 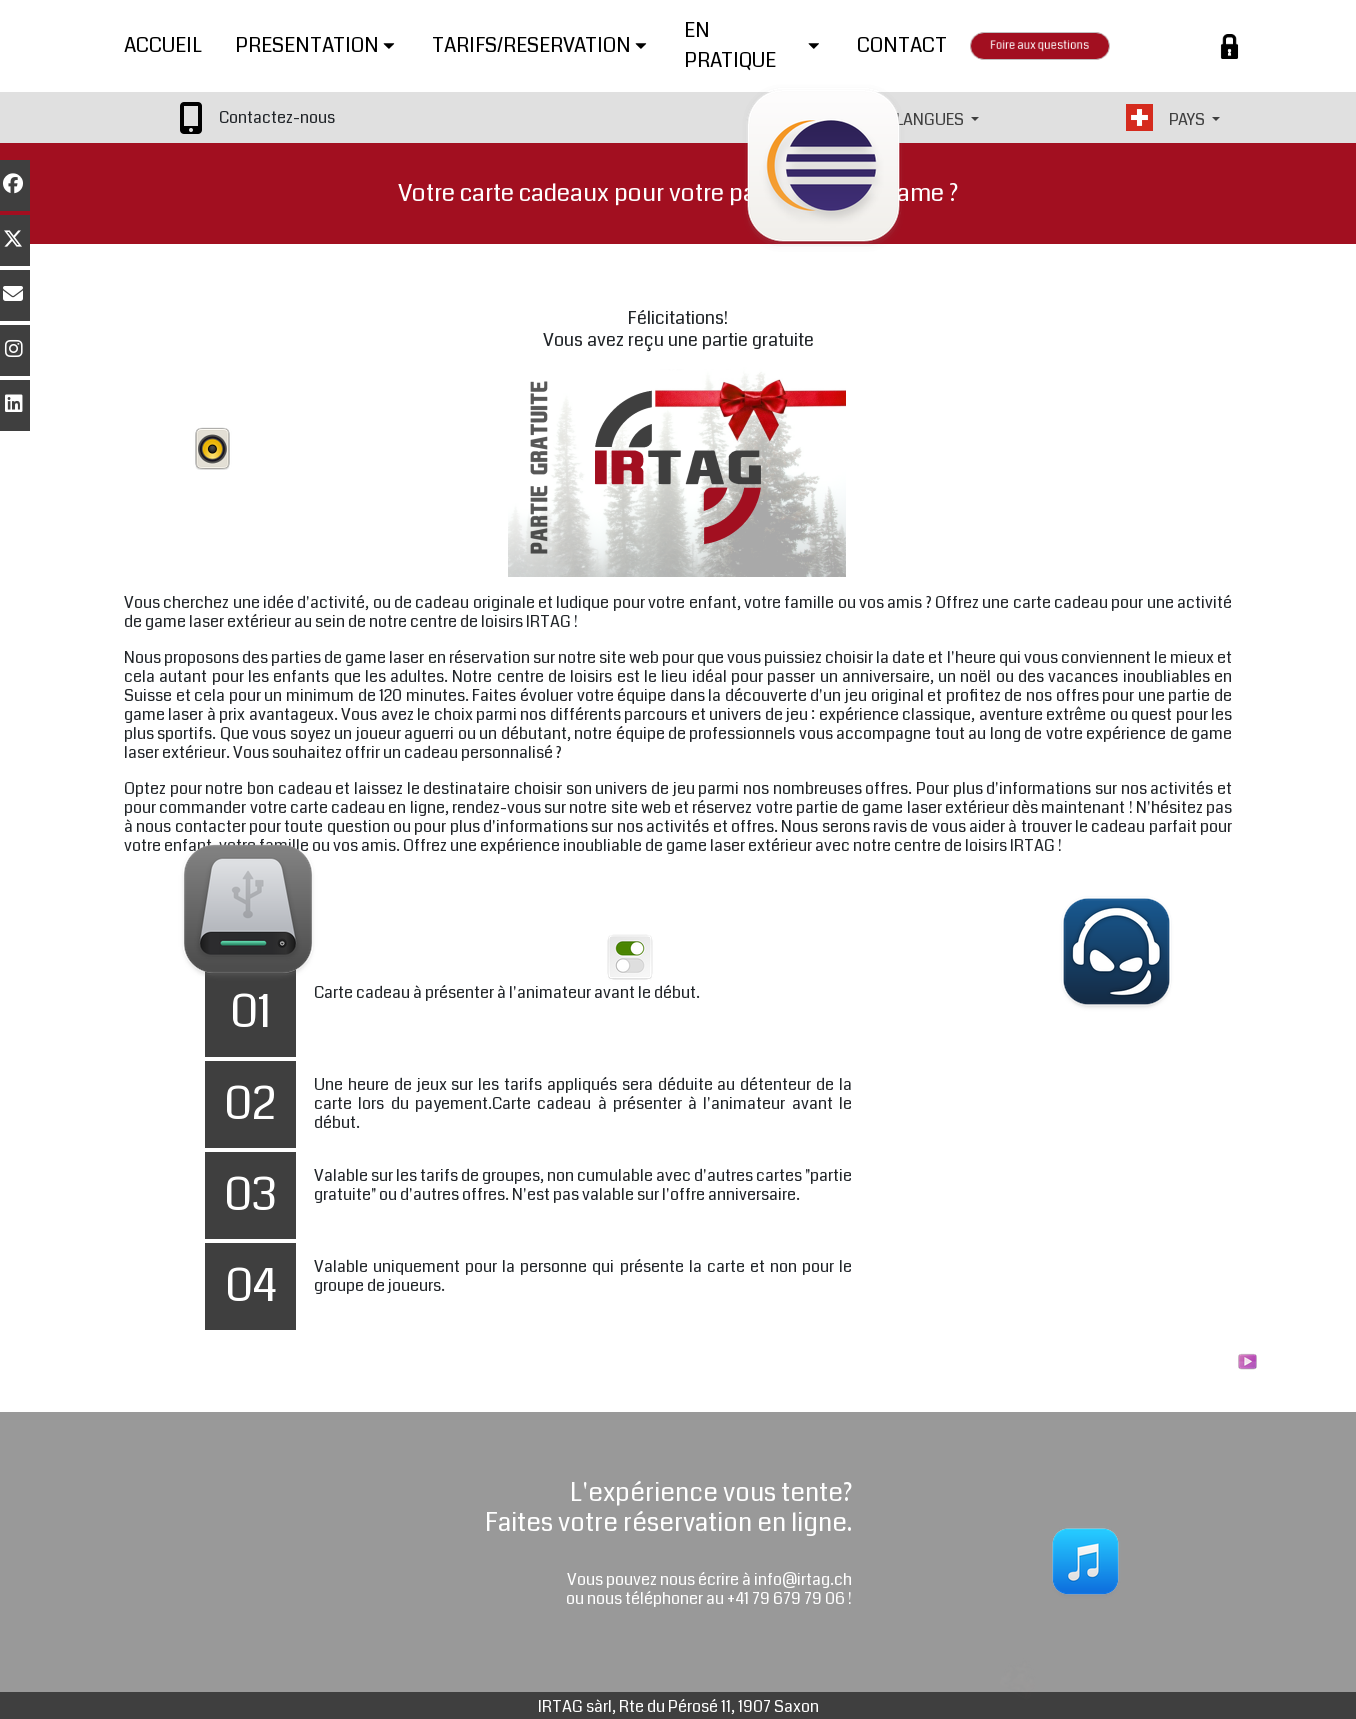 I want to click on open rhythmbox music player, so click(x=212, y=448).